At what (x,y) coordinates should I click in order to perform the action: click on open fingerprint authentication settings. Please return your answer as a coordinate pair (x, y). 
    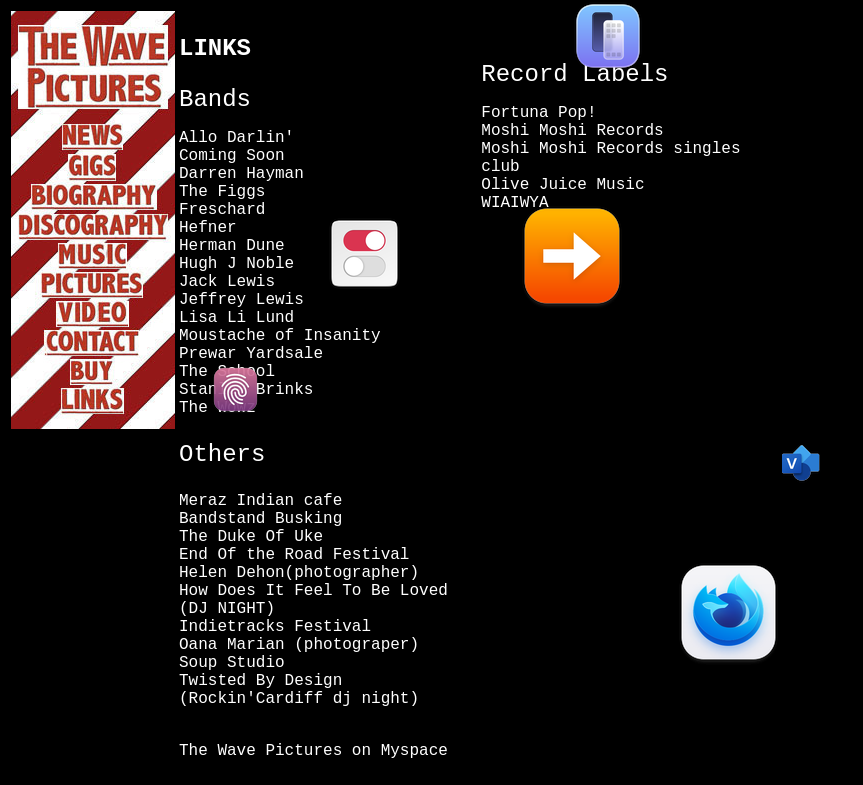
    Looking at the image, I should click on (235, 389).